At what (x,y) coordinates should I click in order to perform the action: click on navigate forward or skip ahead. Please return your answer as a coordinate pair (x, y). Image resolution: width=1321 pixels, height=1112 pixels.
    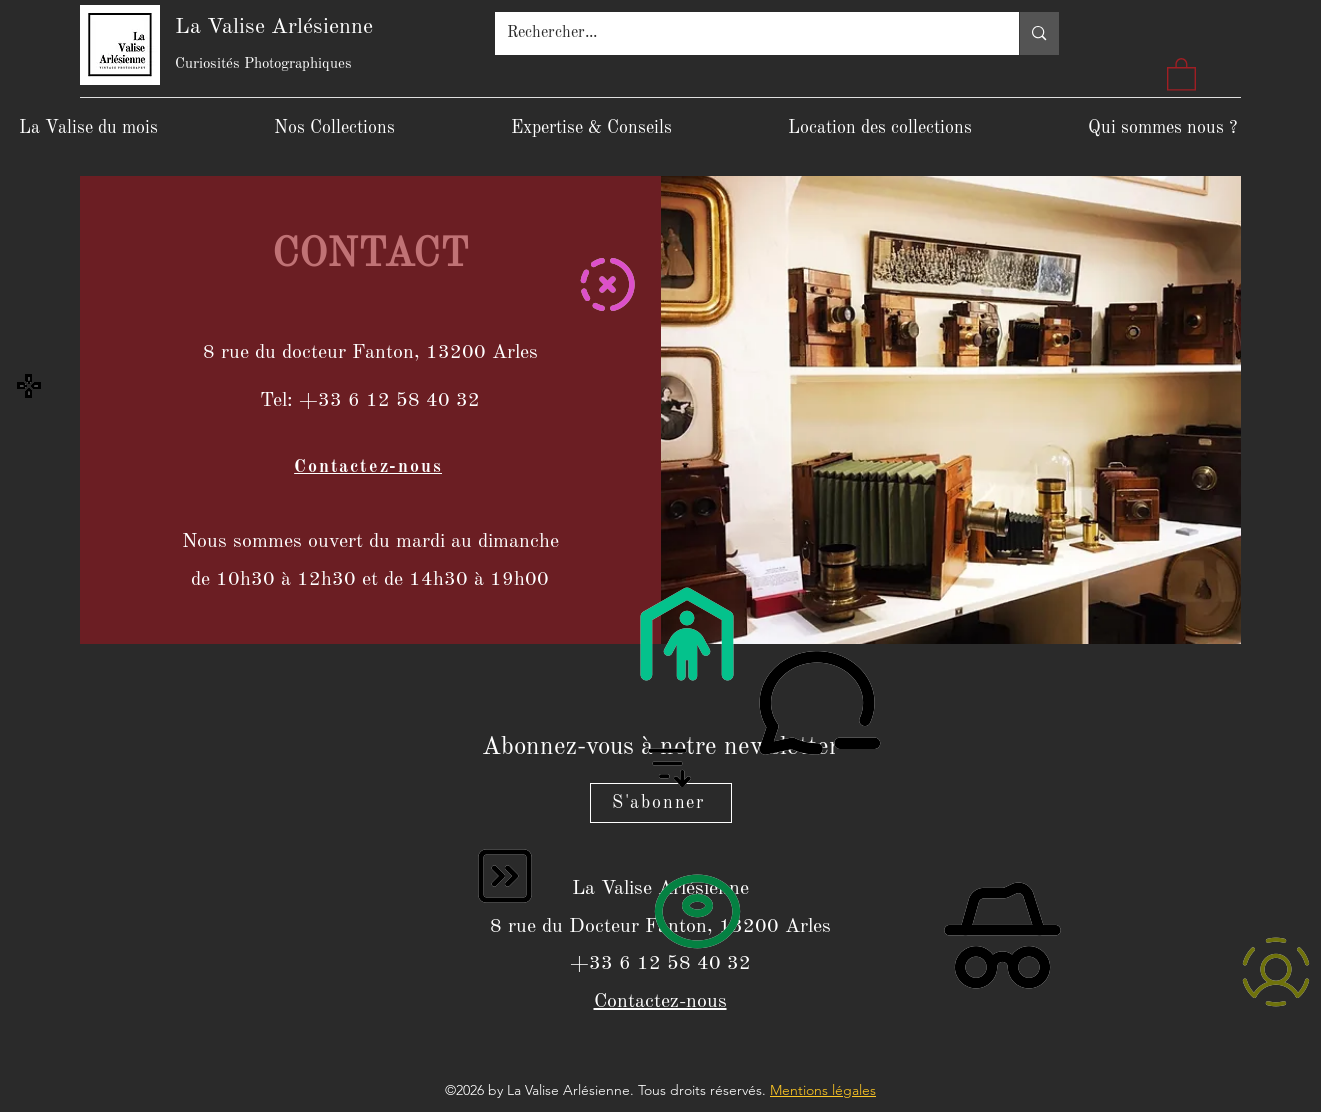
    Looking at the image, I should click on (505, 876).